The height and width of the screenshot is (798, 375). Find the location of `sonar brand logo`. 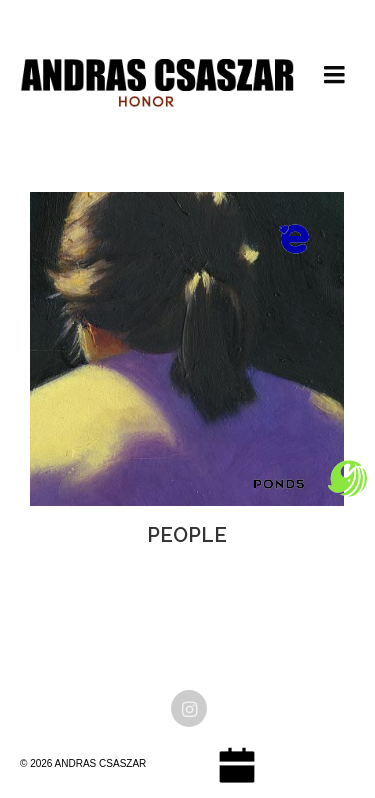

sonar brand logo is located at coordinates (347, 478).